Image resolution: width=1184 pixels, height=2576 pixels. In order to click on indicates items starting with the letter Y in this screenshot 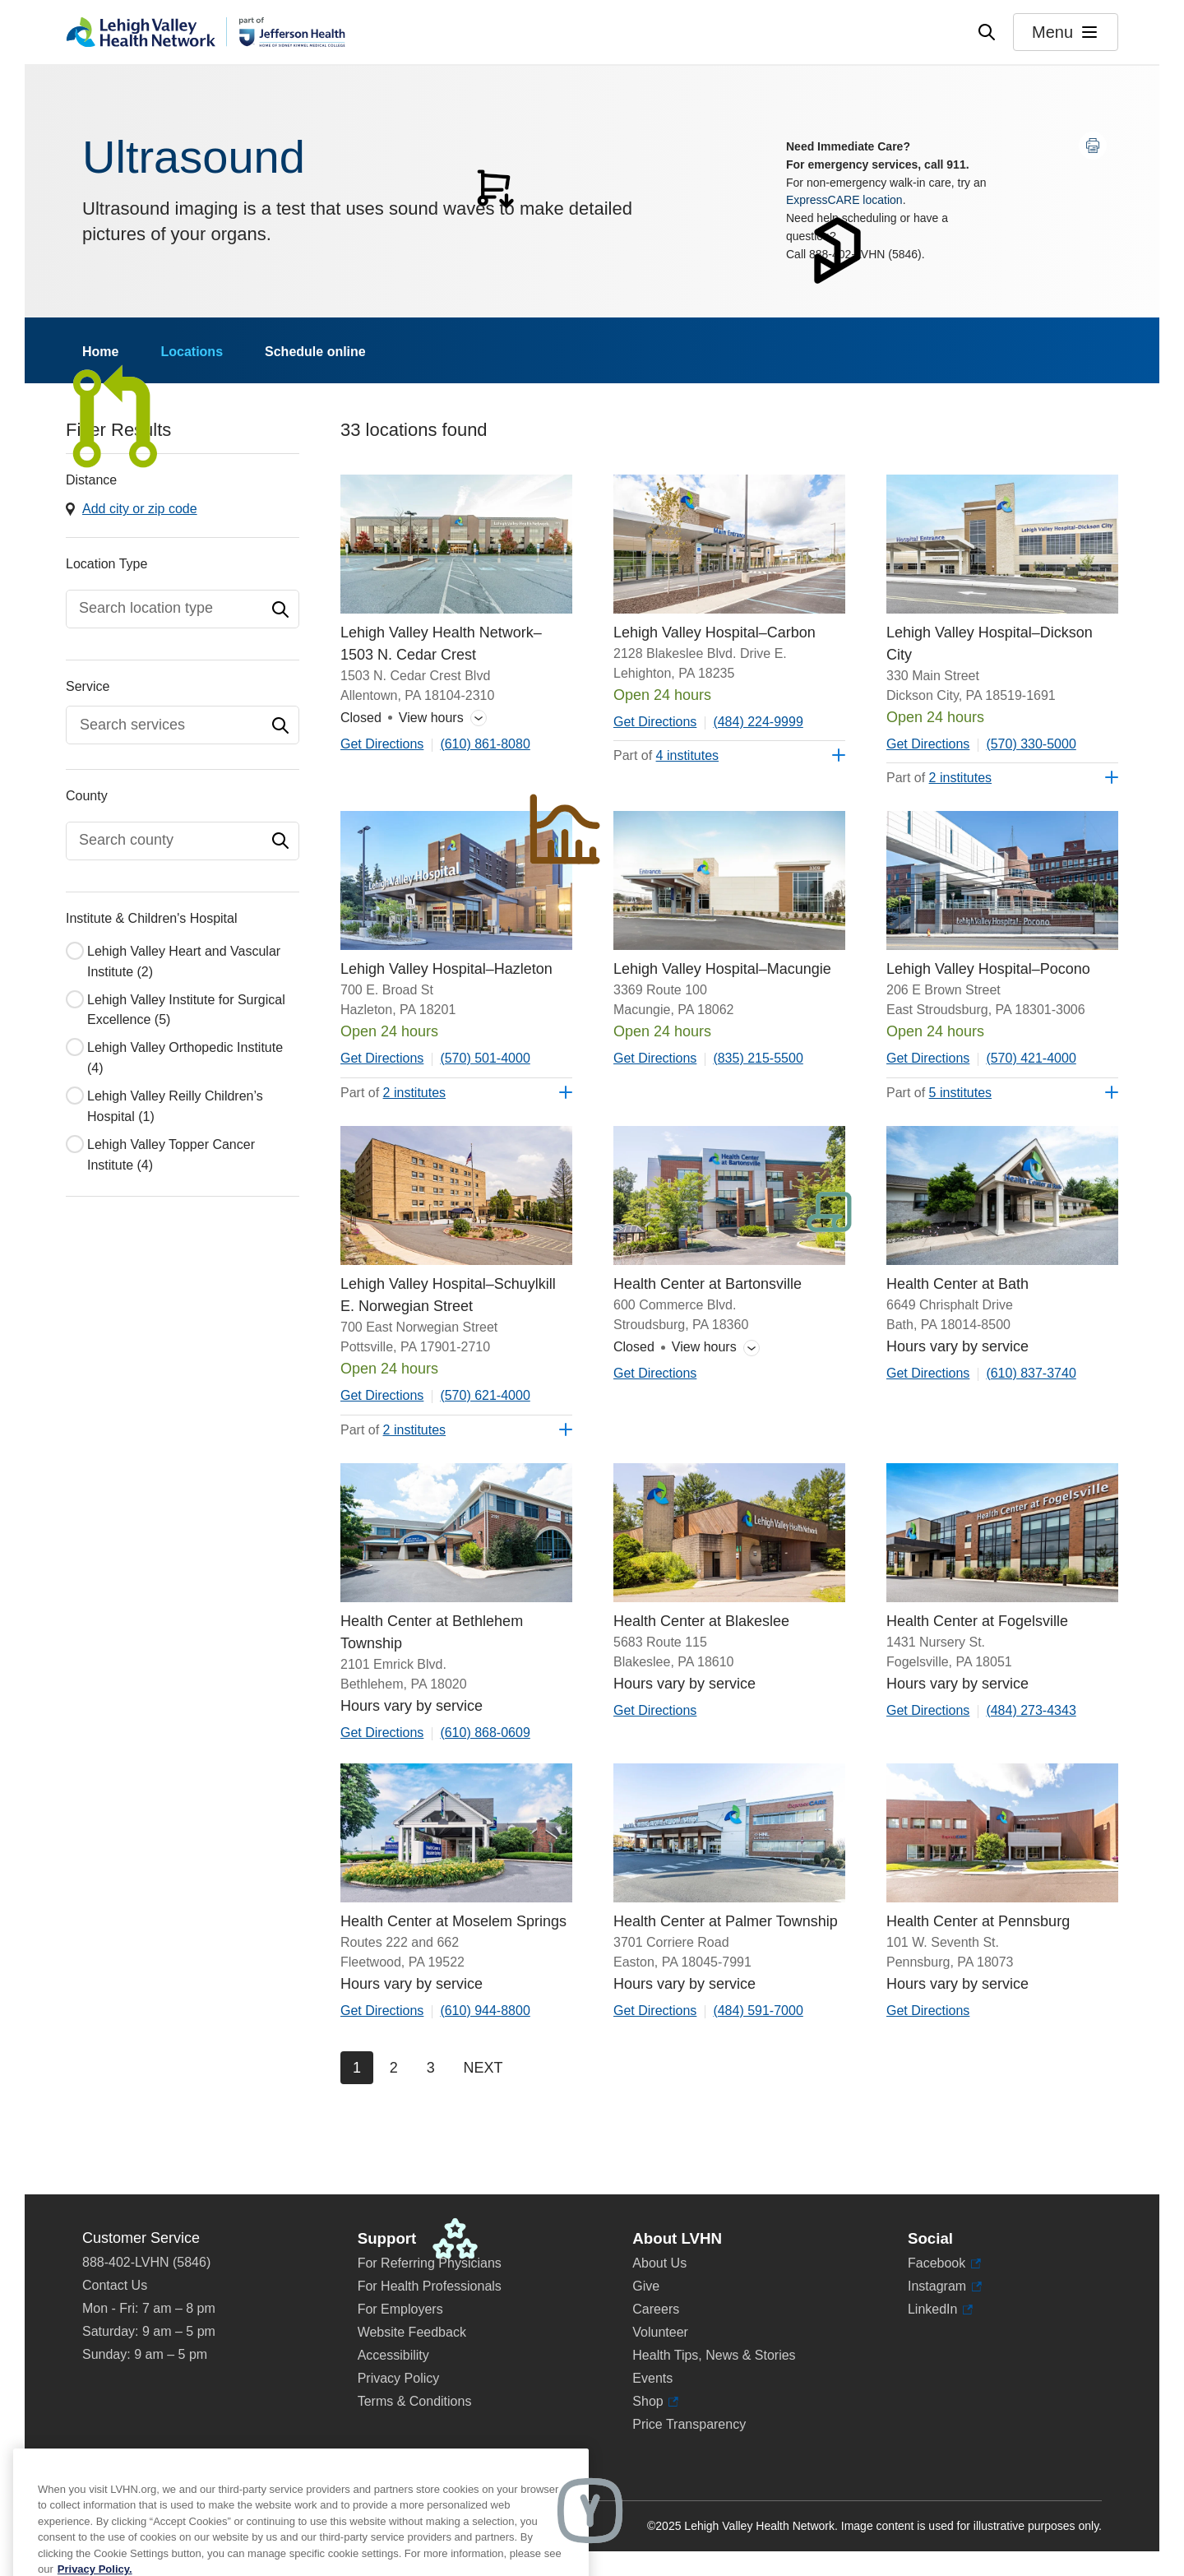, I will do `click(590, 2510)`.